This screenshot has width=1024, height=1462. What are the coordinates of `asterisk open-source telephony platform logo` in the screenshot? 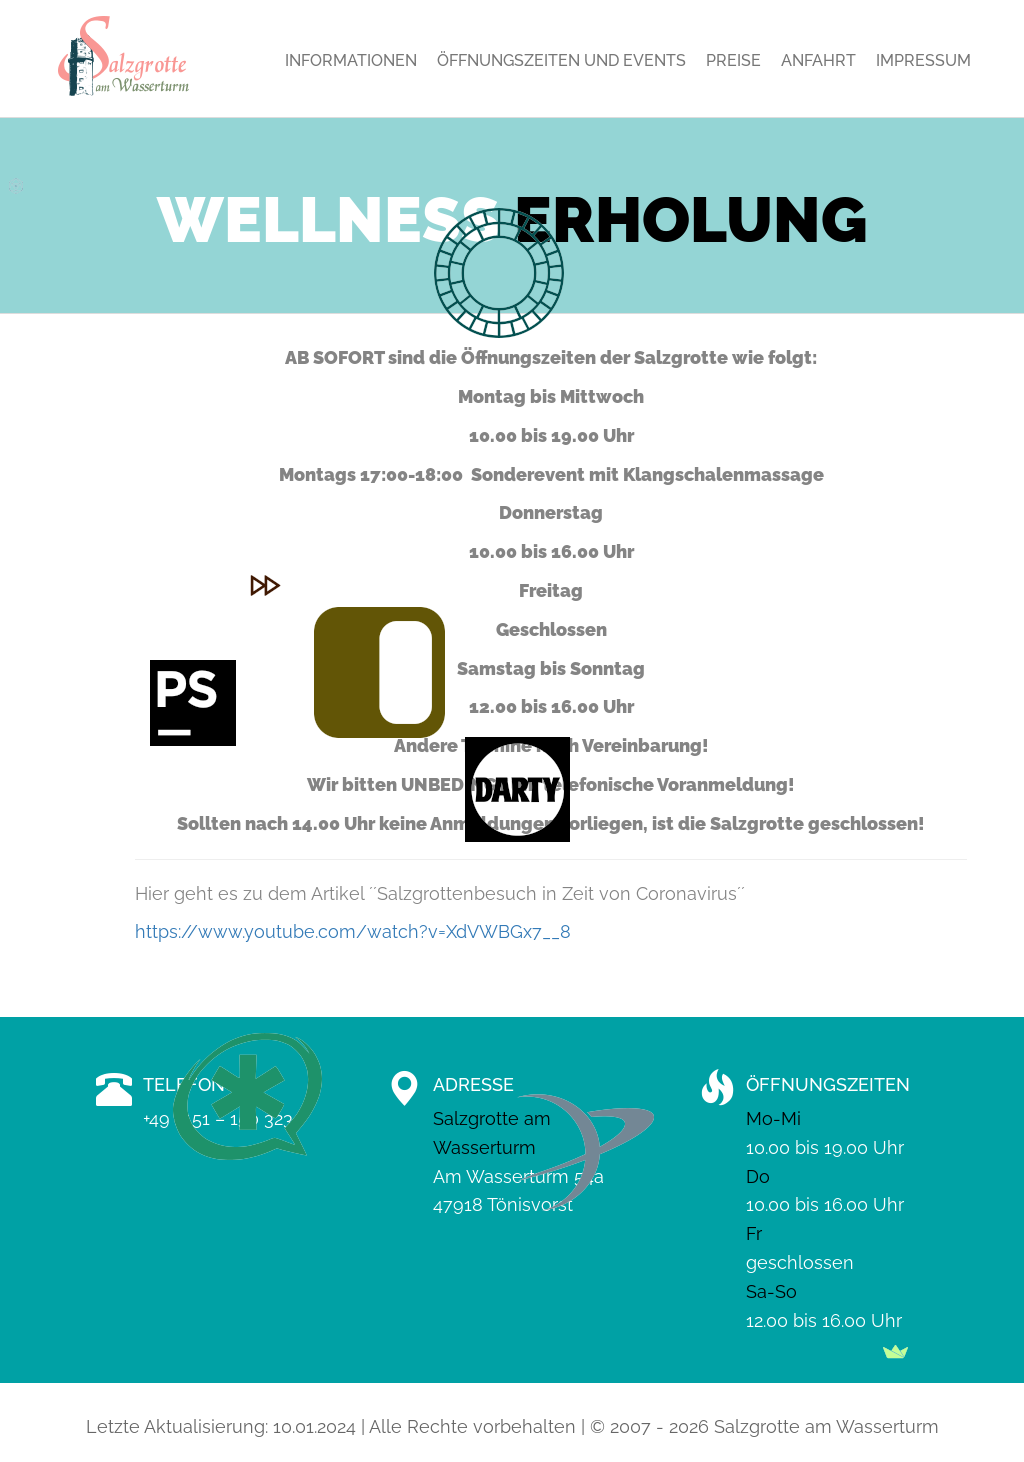 It's located at (247, 1096).